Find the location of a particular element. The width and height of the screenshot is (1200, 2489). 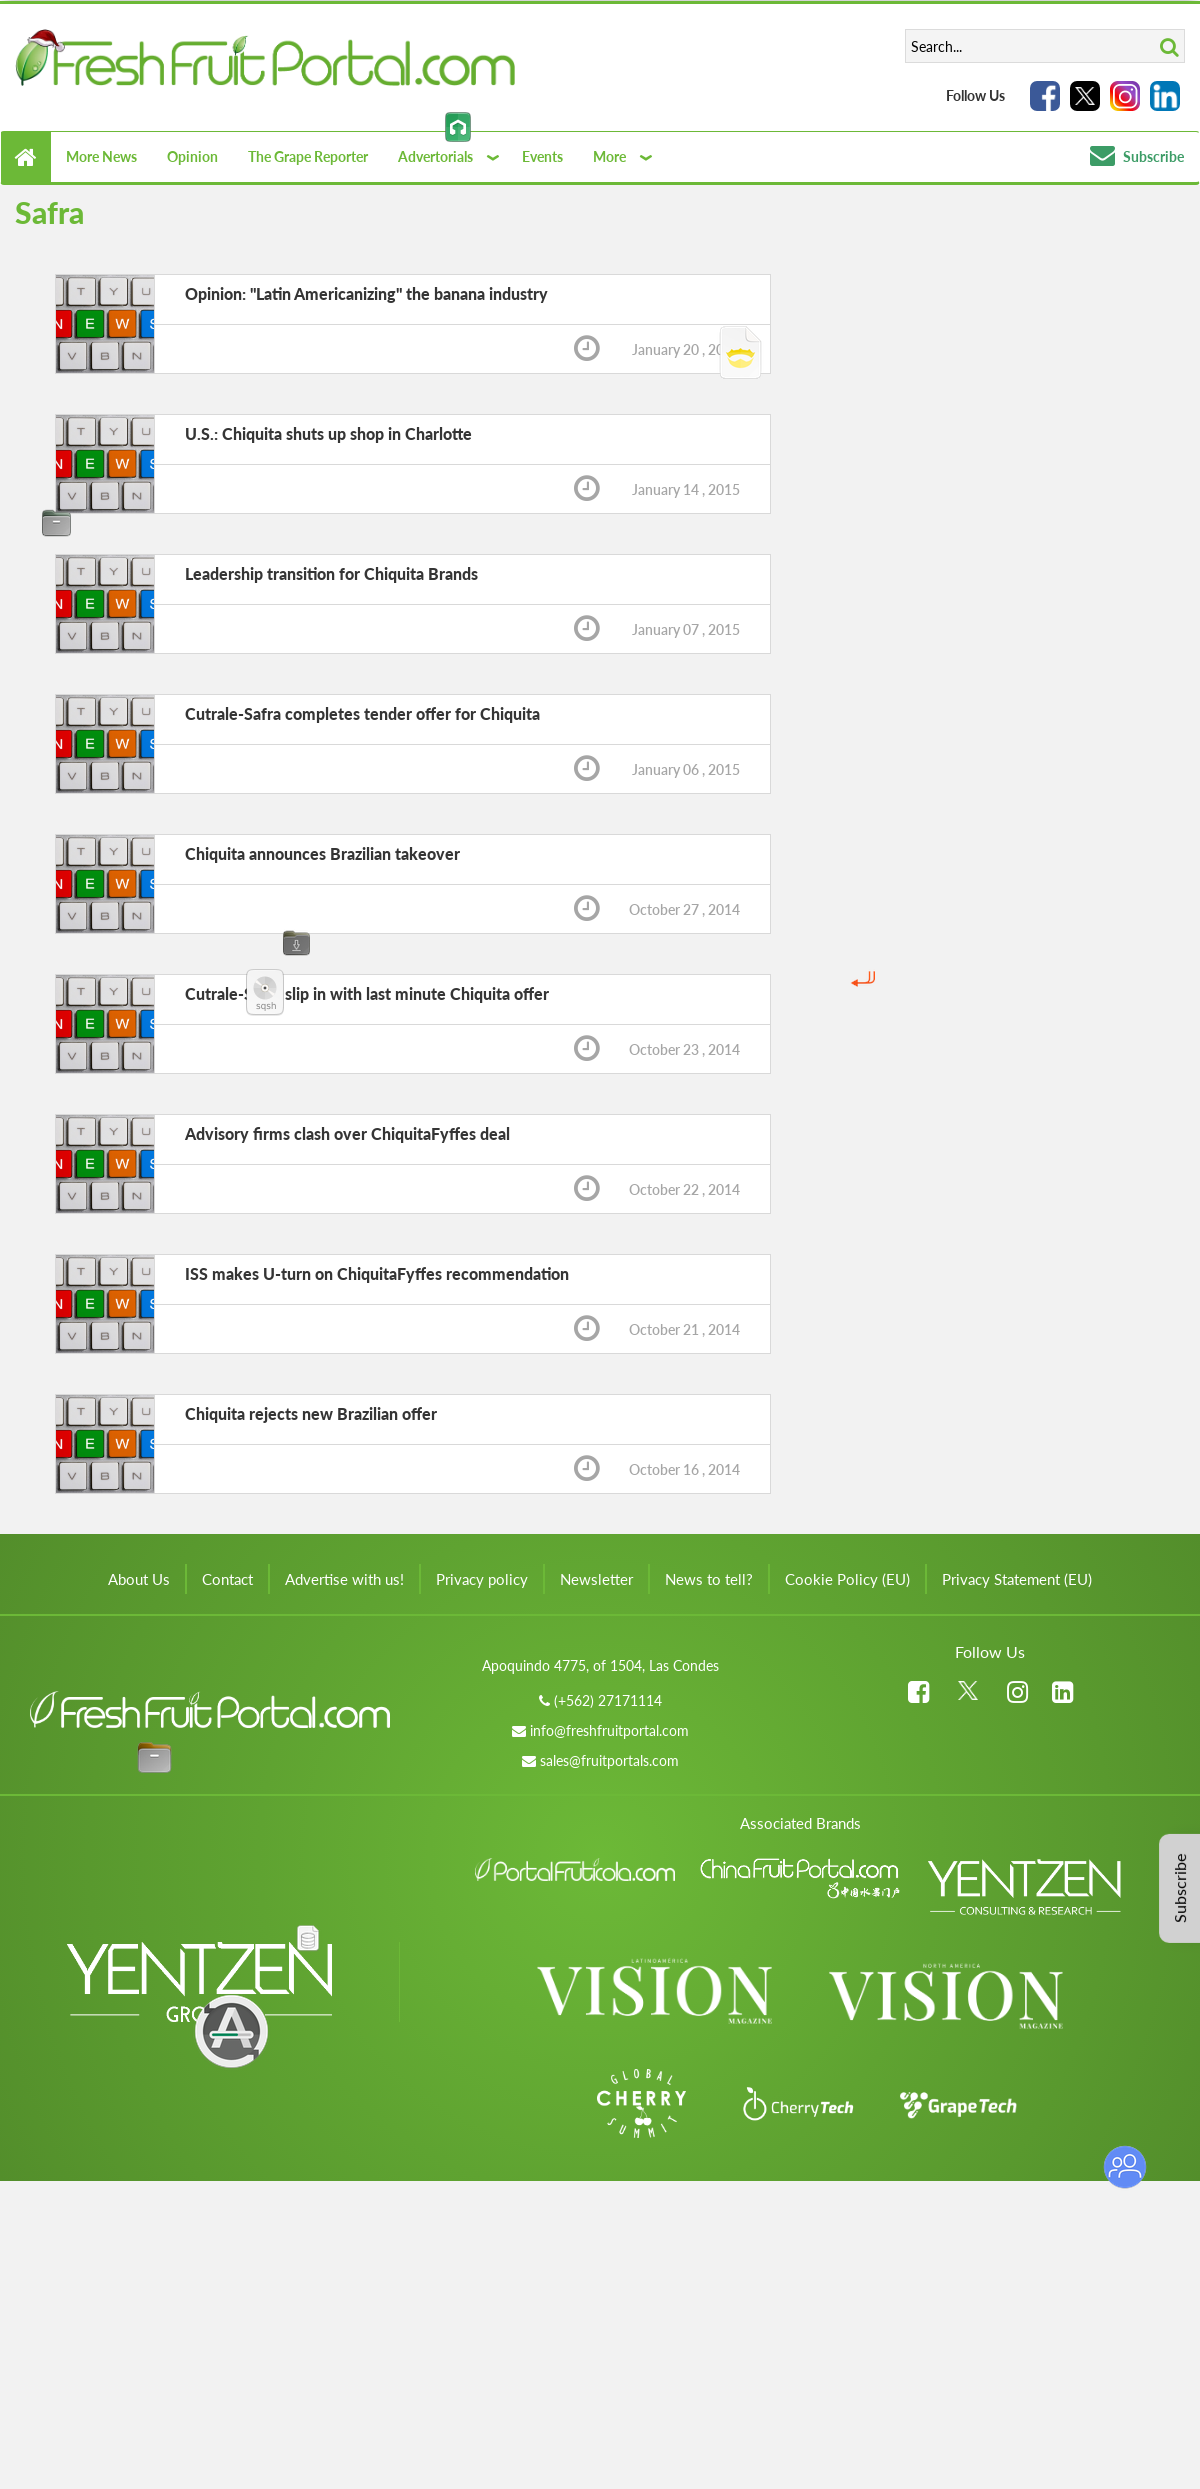

sqlite3 database file is located at coordinates (308, 1938).